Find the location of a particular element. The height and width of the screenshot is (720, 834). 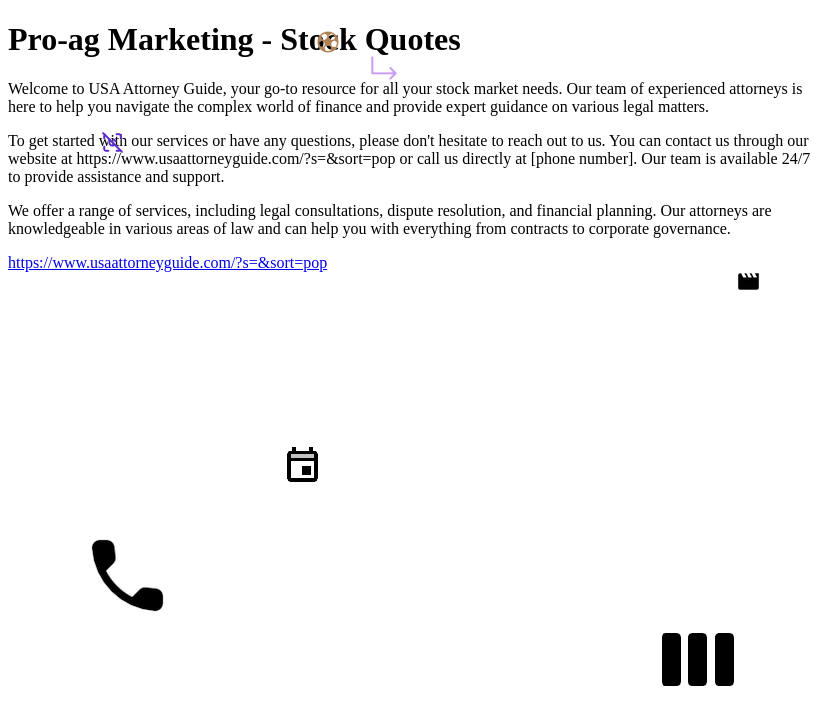

screen capture disabled is located at coordinates (112, 142).